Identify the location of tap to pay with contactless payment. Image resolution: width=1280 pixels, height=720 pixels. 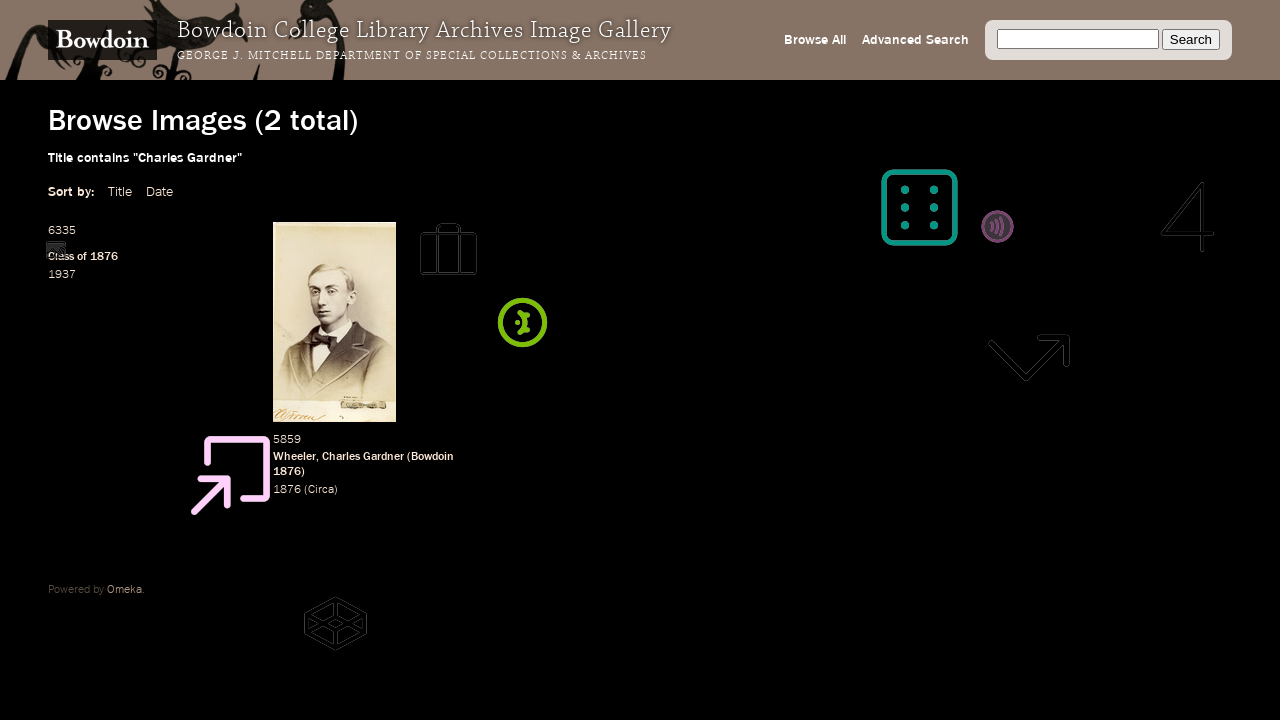
(997, 226).